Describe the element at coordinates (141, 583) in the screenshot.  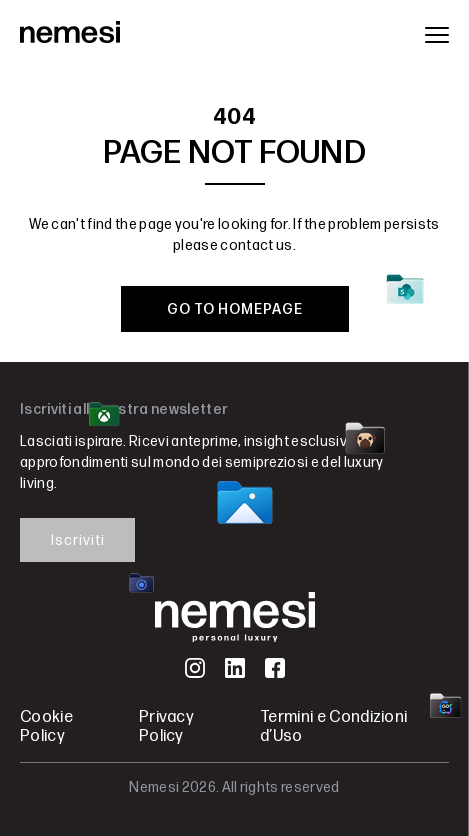
I see `open ionic framework project folder` at that location.